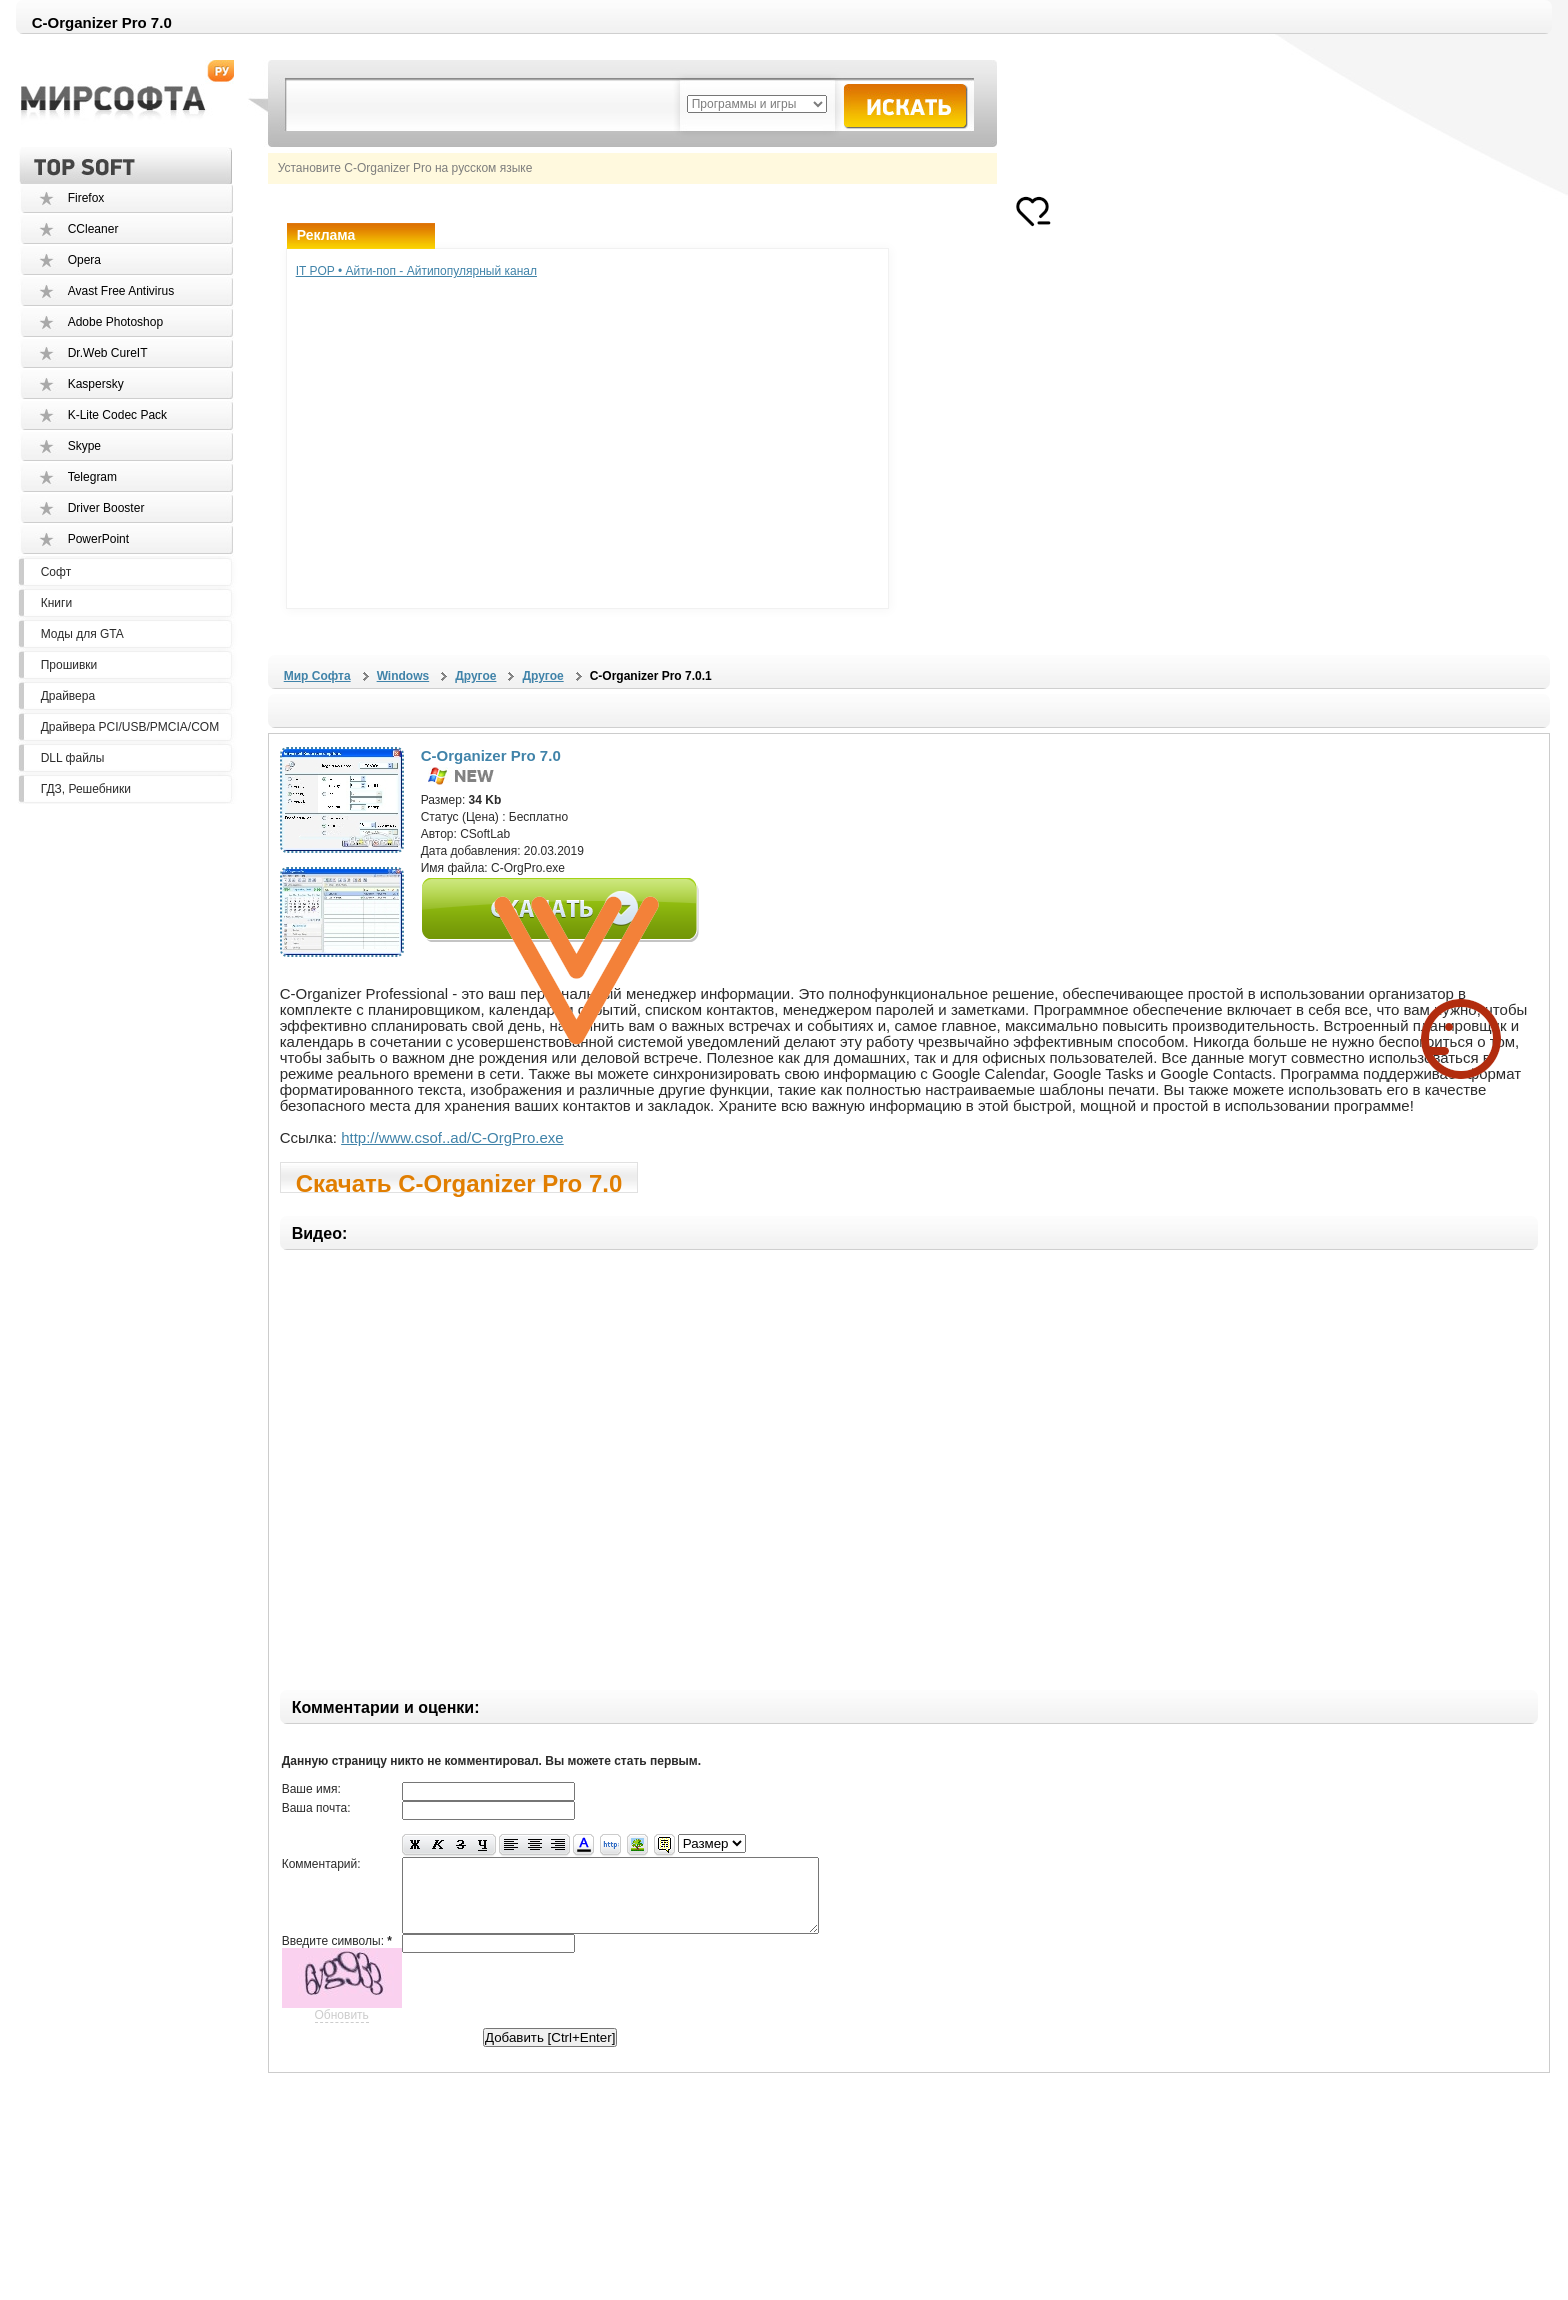 This screenshot has height=2300, width=1568. I want to click on remove from favorites, so click(1032, 211).